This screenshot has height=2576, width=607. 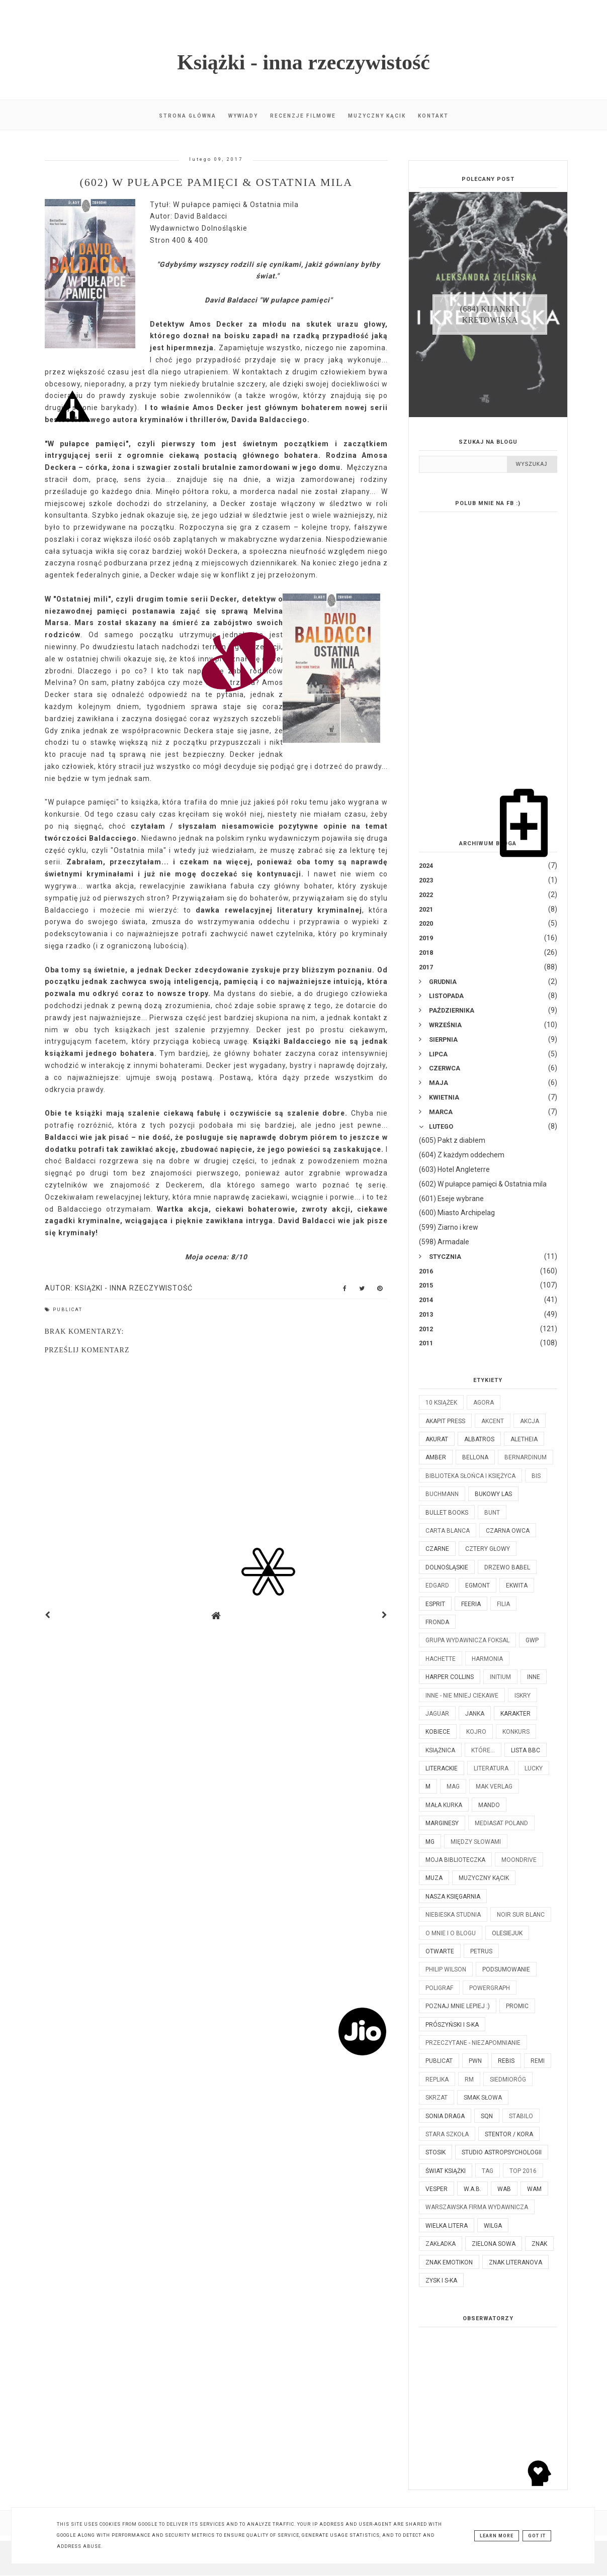 What do you see at coordinates (72, 406) in the screenshot?
I see `open the Trailforks app` at bounding box center [72, 406].